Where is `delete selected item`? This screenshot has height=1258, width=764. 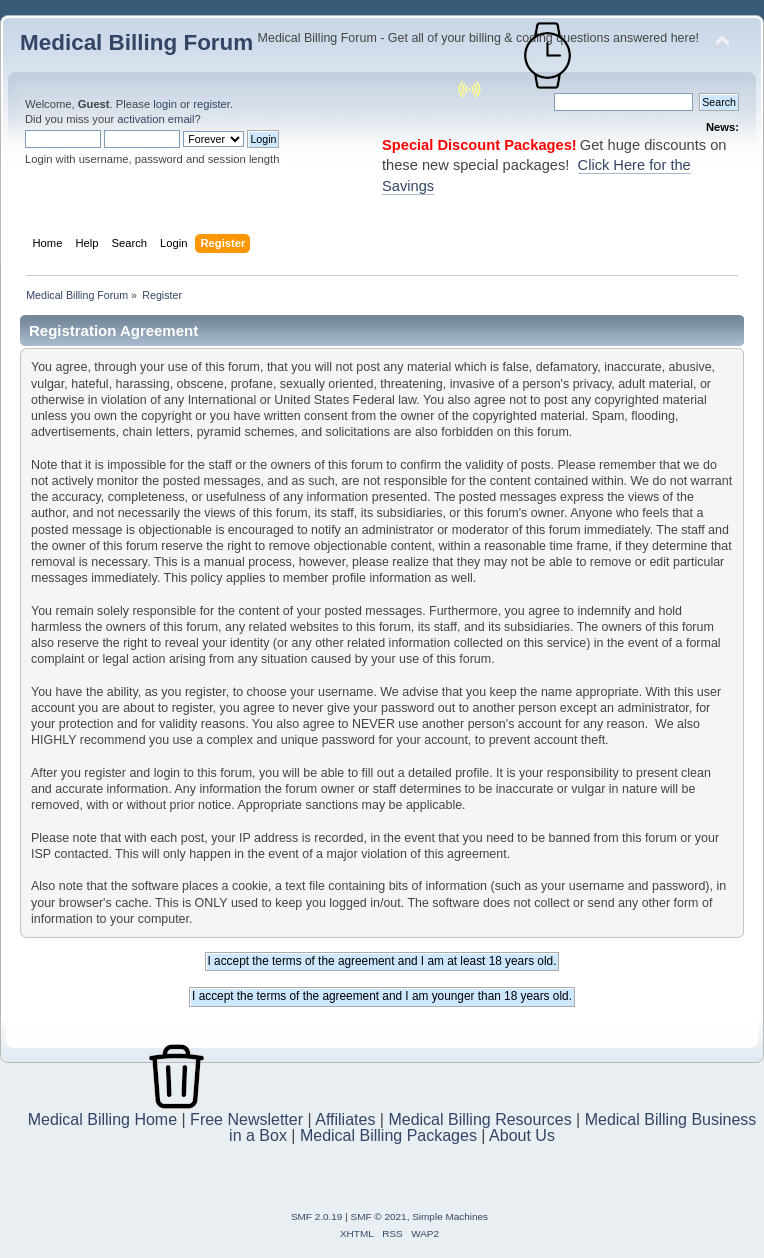
delete selected item is located at coordinates (176, 1076).